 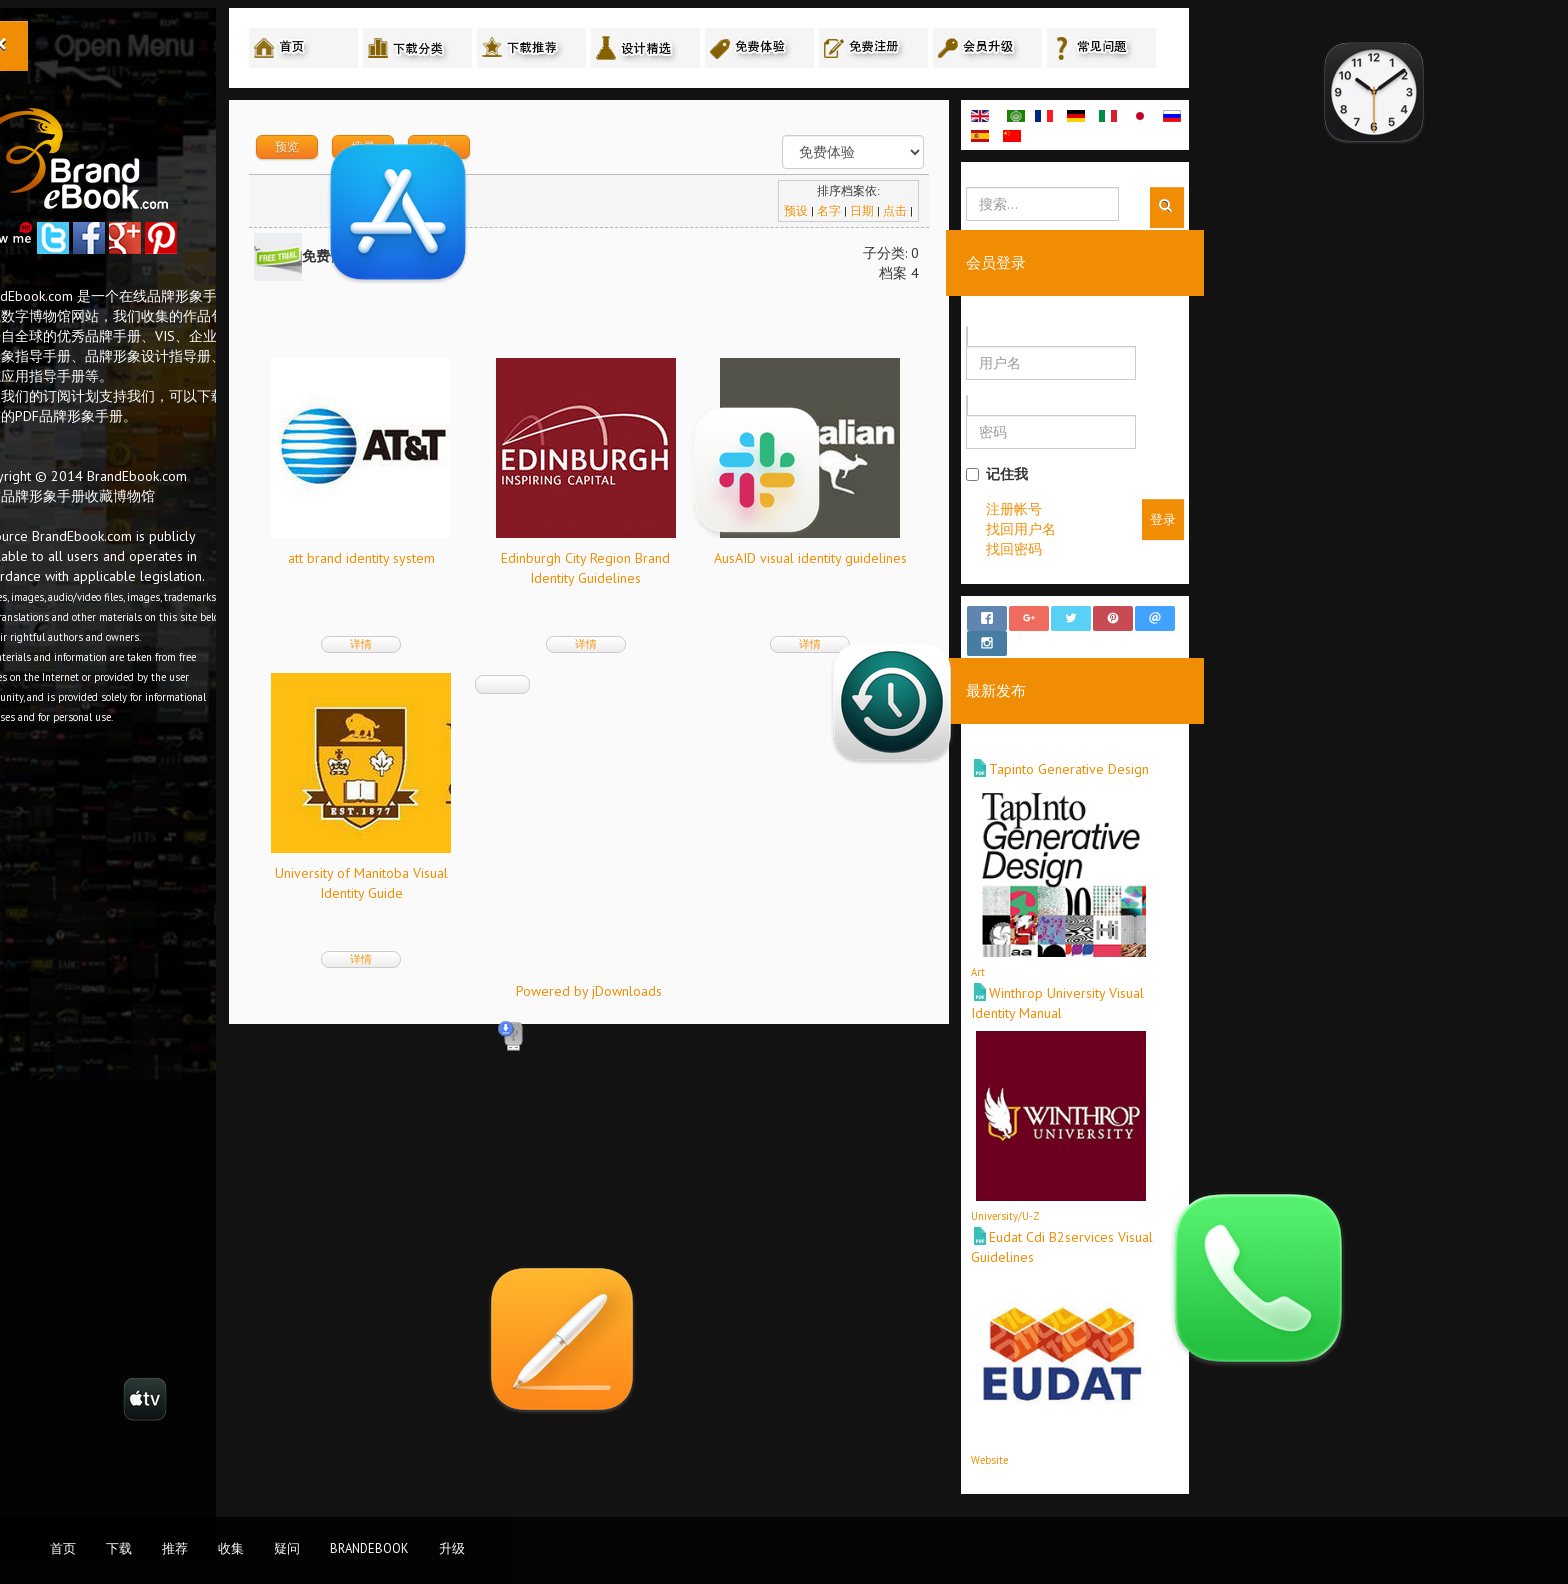 I want to click on open the Apple TV app, so click(x=145, y=1399).